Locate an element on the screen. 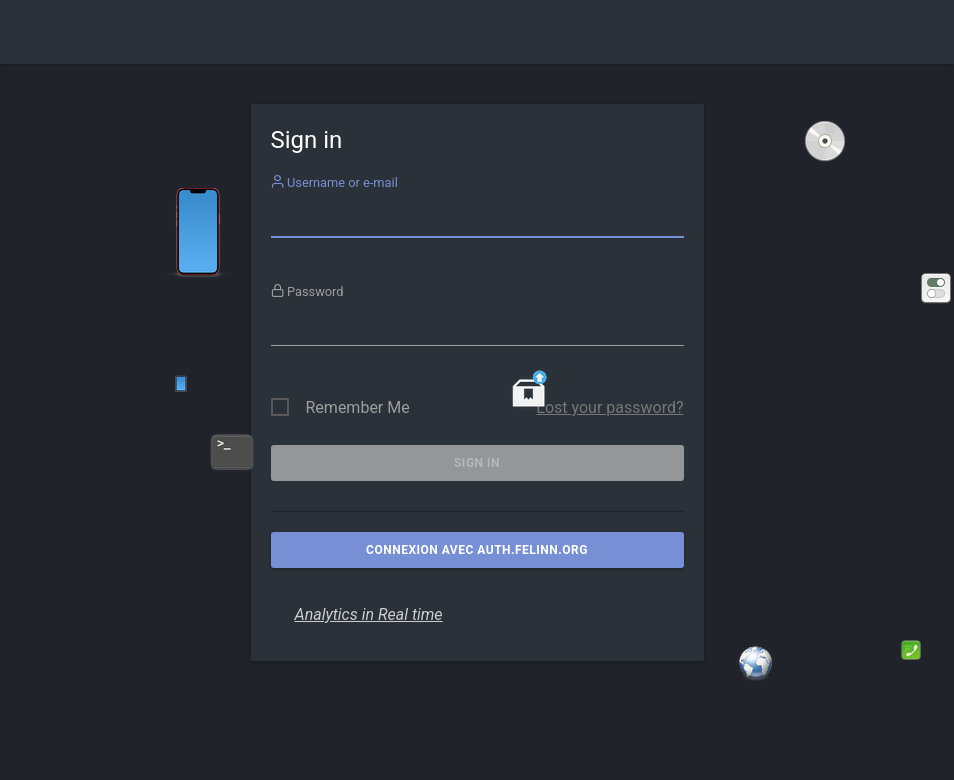 Image resolution: width=954 pixels, height=780 pixels. open the terminal application is located at coordinates (232, 452).